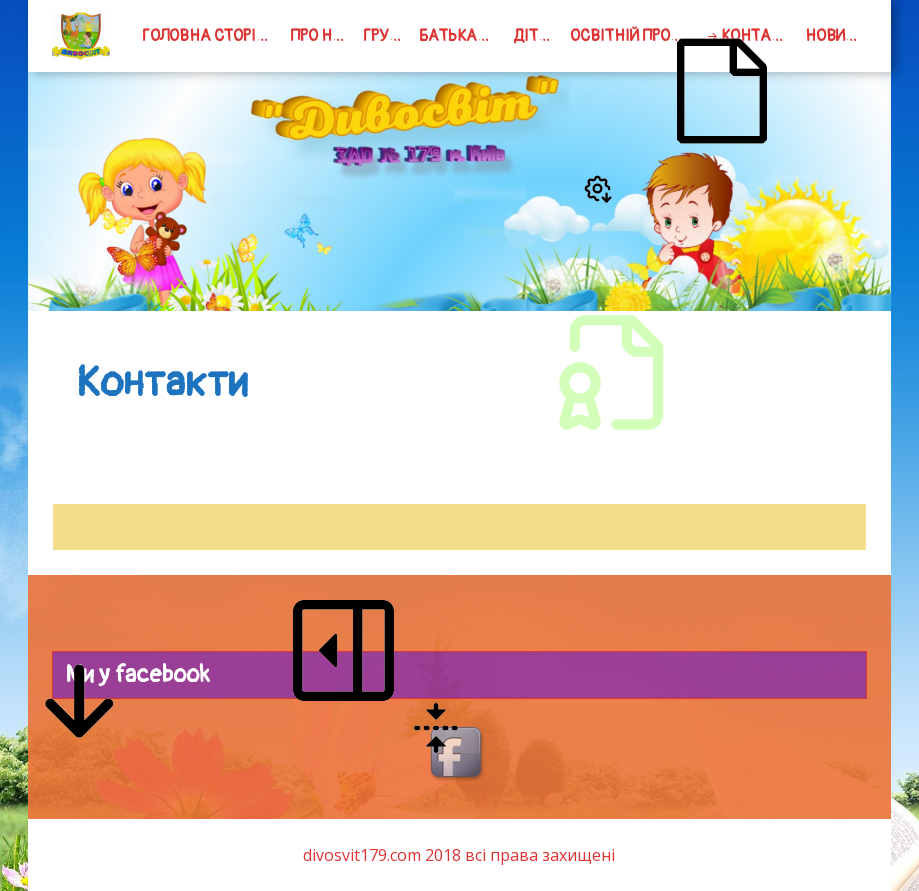 The width and height of the screenshot is (919, 891). I want to click on collapse or hide content section, so click(436, 728).